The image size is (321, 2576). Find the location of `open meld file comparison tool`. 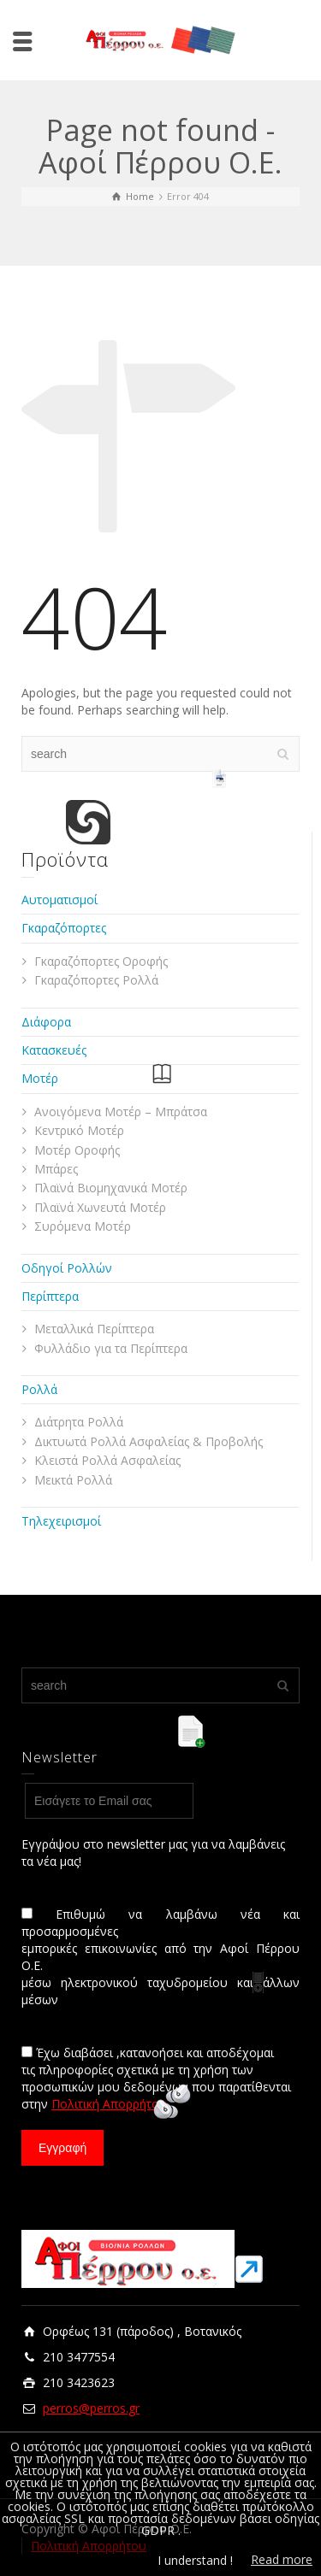

open meld file comparison tool is located at coordinates (88, 822).